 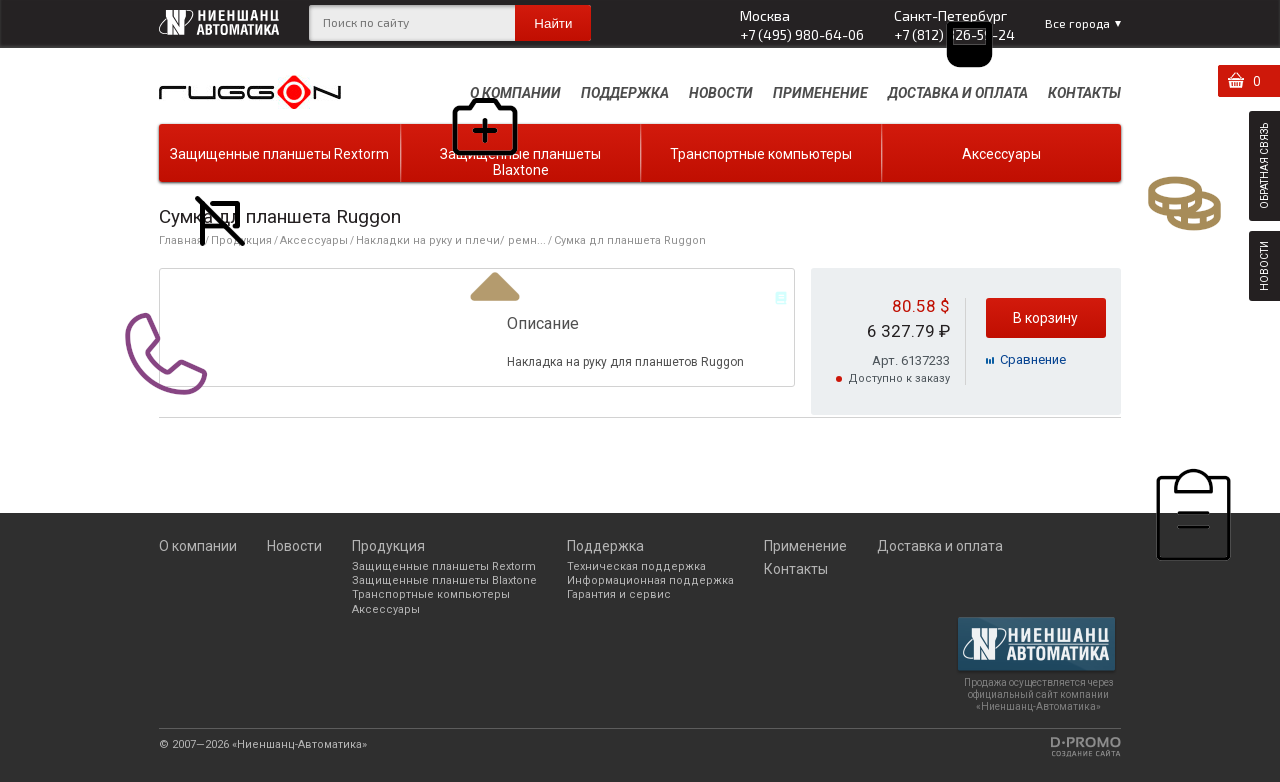 What do you see at coordinates (1184, 203) in the screenshot?
I see `view your coin balance or currency` at bounding box center [1184, 203].